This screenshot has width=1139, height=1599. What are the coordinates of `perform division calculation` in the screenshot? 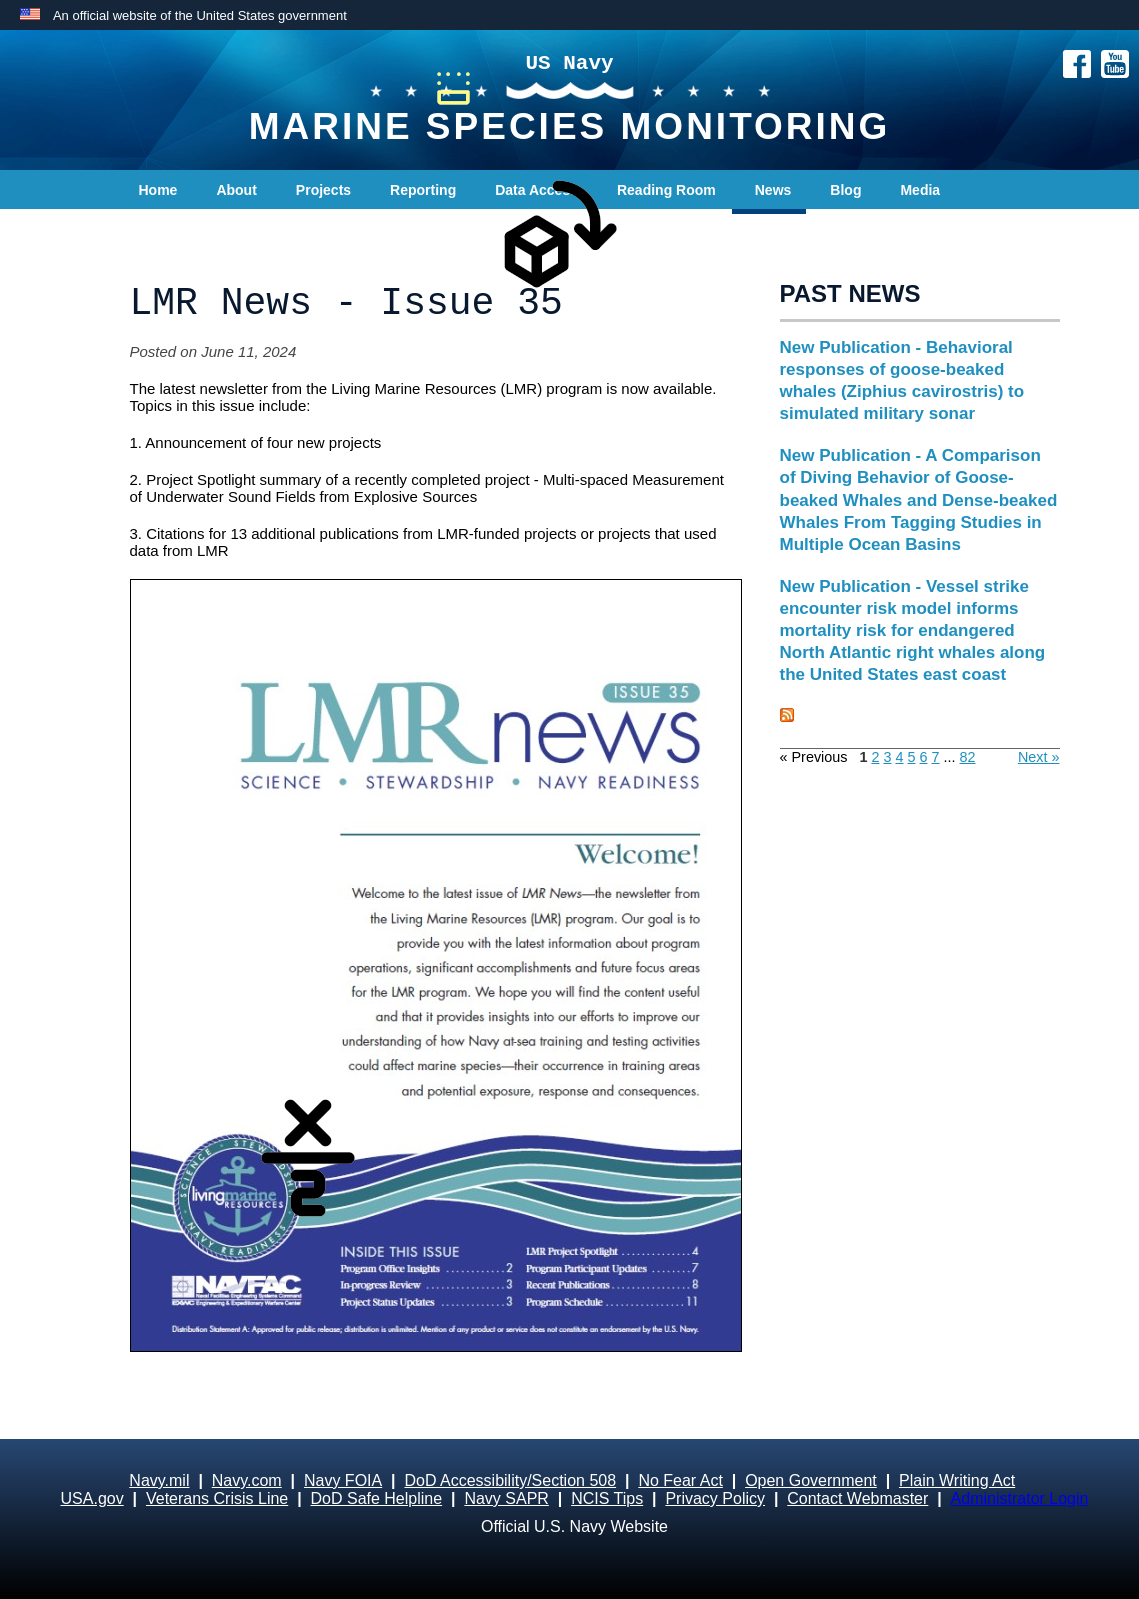 It's located at (308, 1158).